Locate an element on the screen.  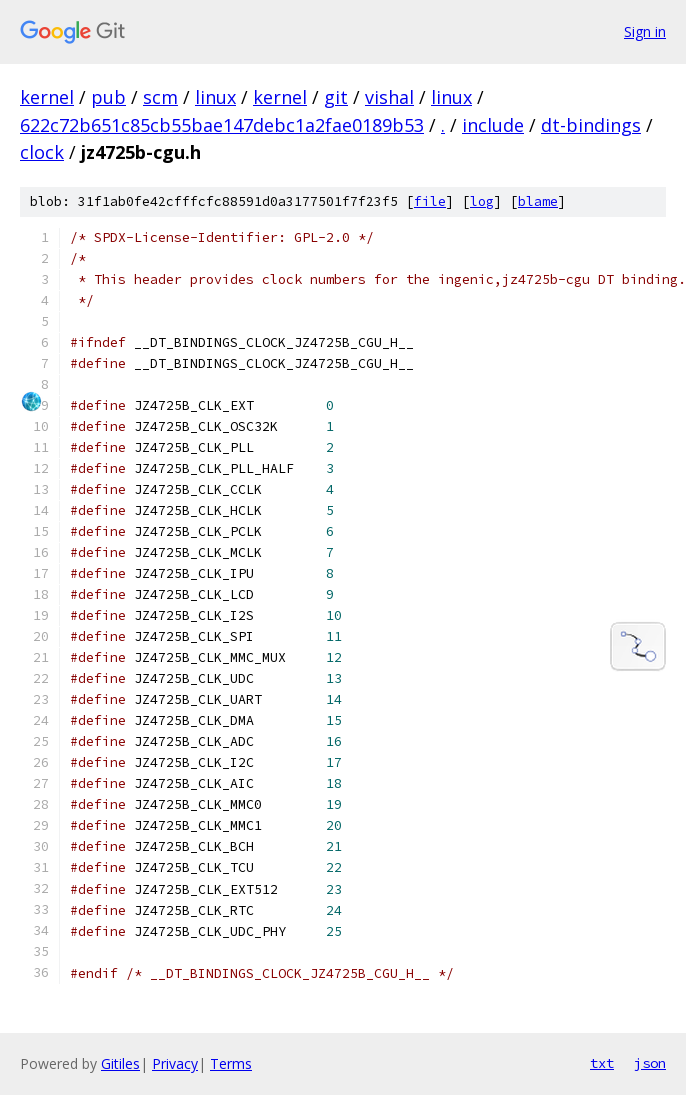
open a karbon vector graphics file is located at coordinates (638, 645).